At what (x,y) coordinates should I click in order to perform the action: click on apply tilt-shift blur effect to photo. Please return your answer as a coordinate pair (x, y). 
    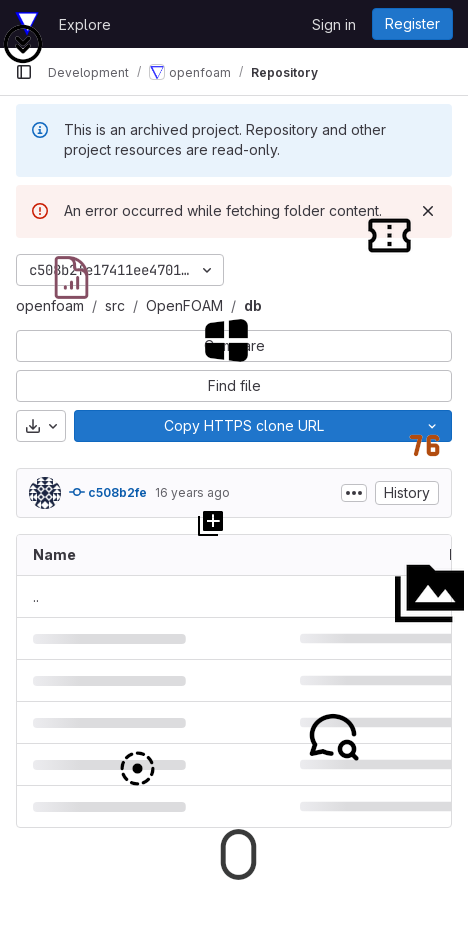
    Looking at the image, I should click on (137, 768).